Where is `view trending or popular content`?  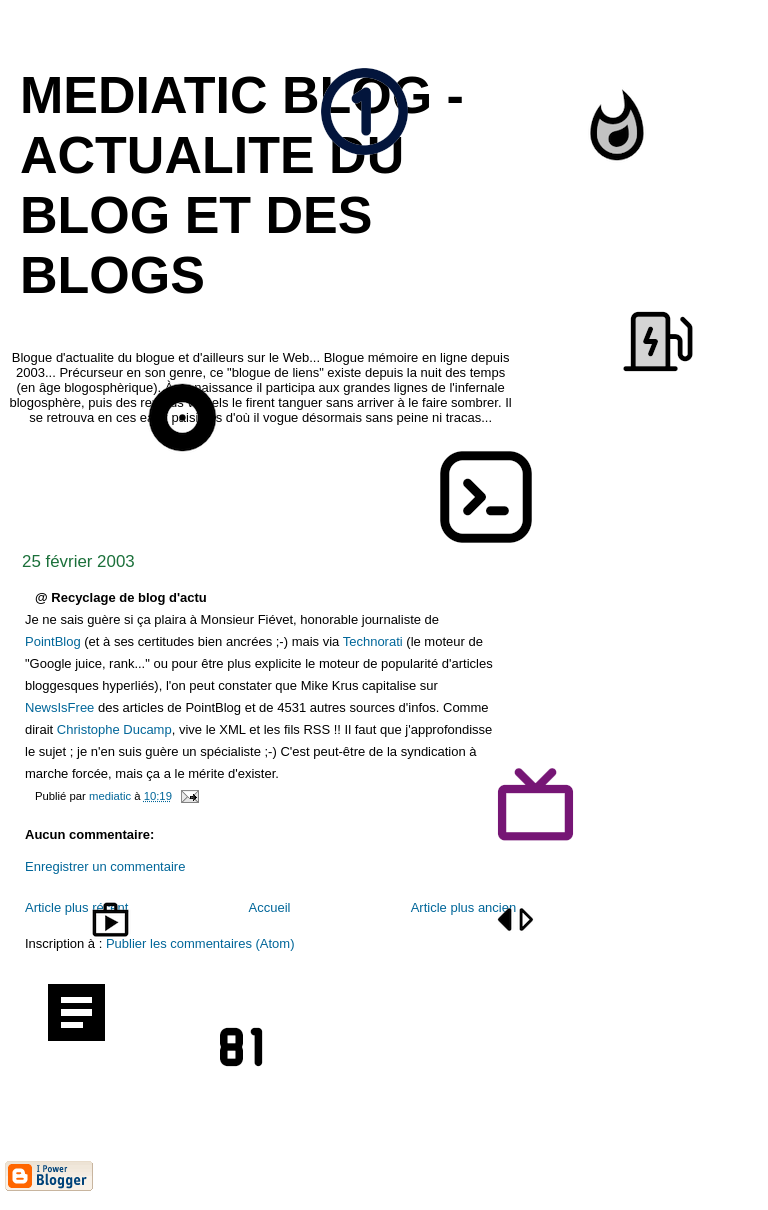 view trending or popular content is located at coordinates (617, 127).